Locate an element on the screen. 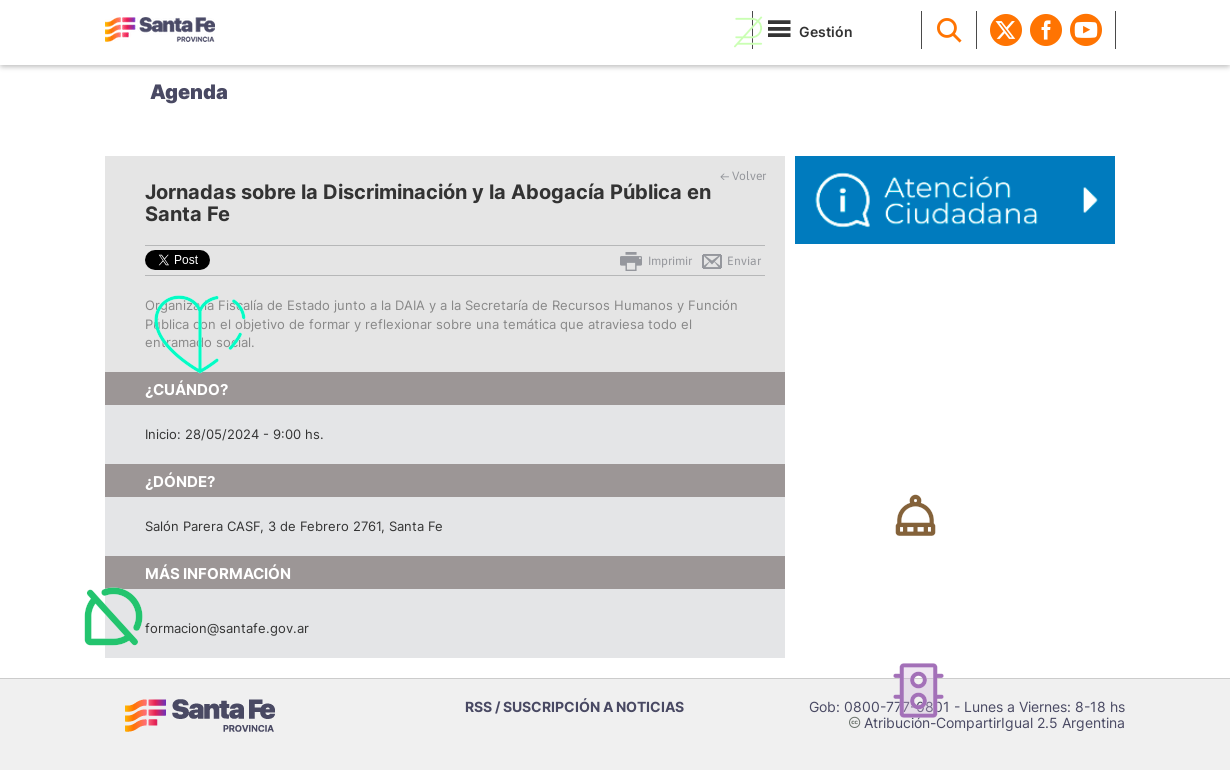 The width and height of the screenshot is (1230, 770). select winter or cold weather category is located at coordinates (915, 517).